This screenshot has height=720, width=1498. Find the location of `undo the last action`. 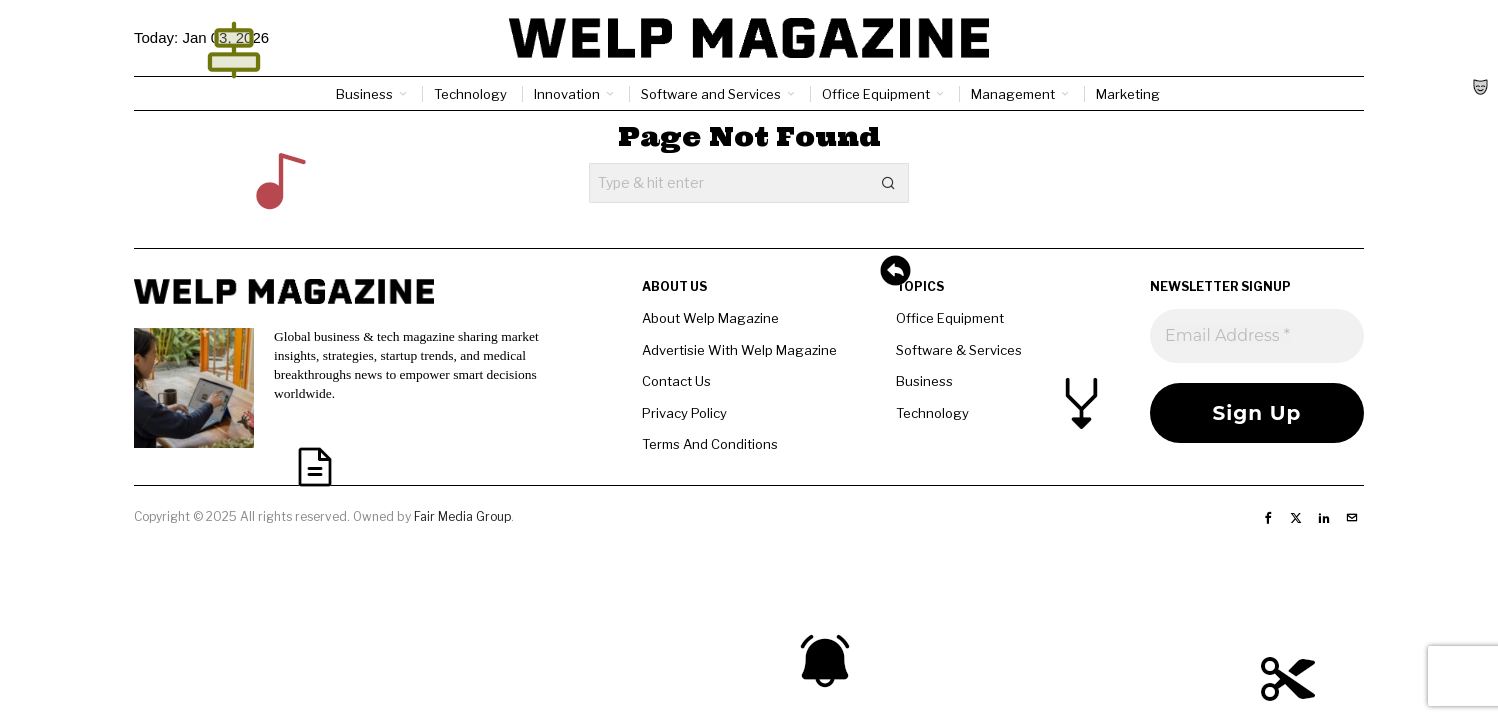

undo the last action is located at coordinates (895, 270).